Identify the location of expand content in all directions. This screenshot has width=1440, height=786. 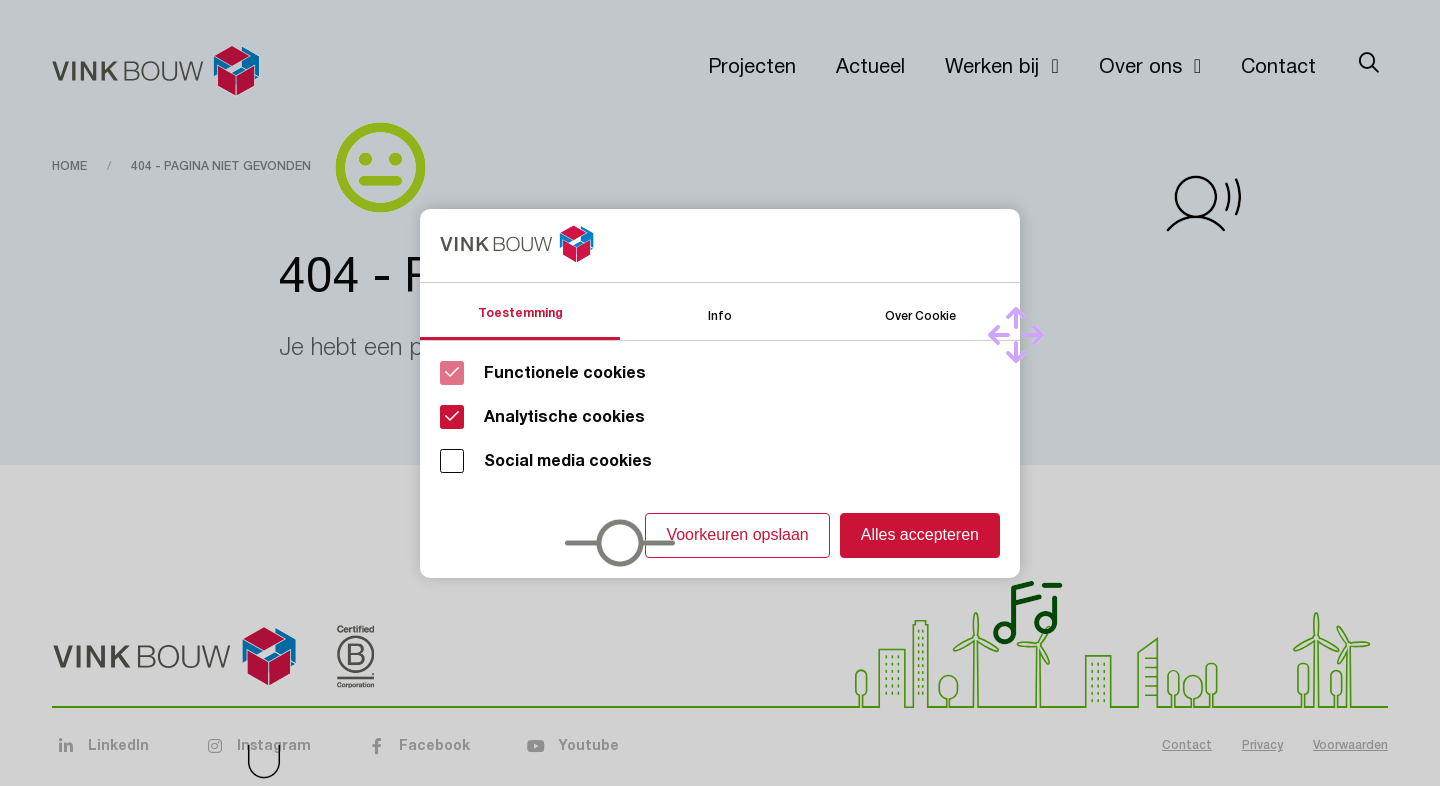
(1016, 335).